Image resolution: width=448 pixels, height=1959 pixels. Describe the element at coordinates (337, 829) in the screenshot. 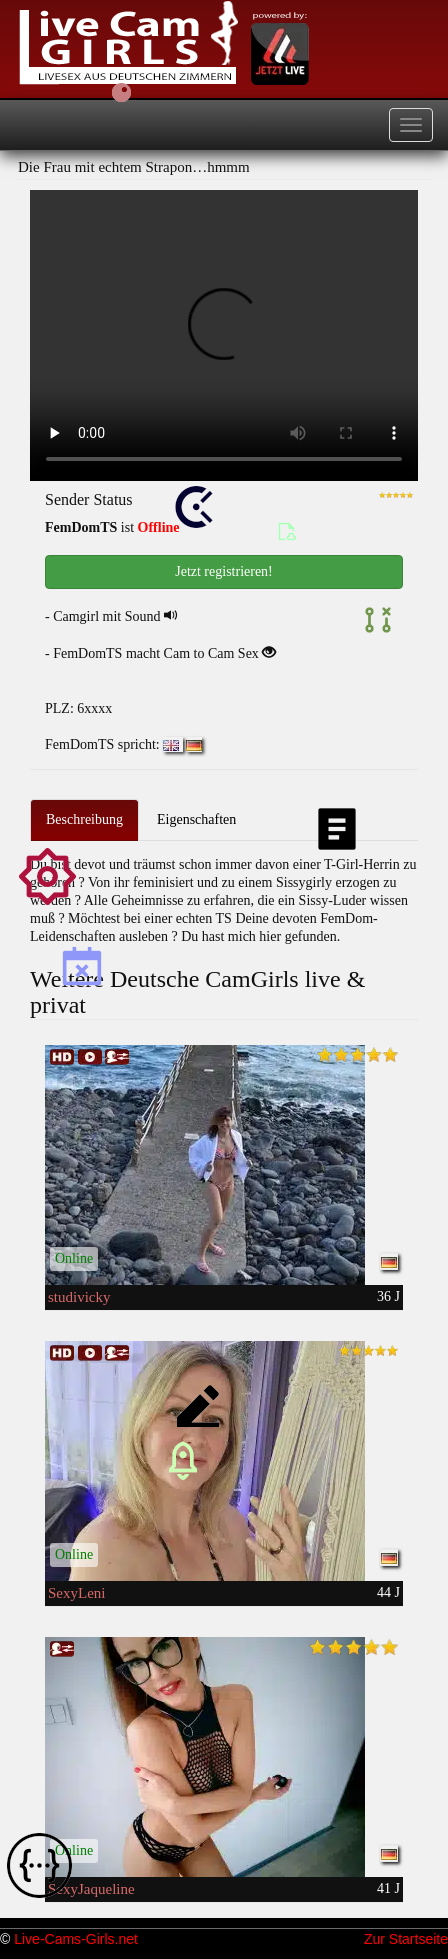

I see `view document list or file directory` at that location.